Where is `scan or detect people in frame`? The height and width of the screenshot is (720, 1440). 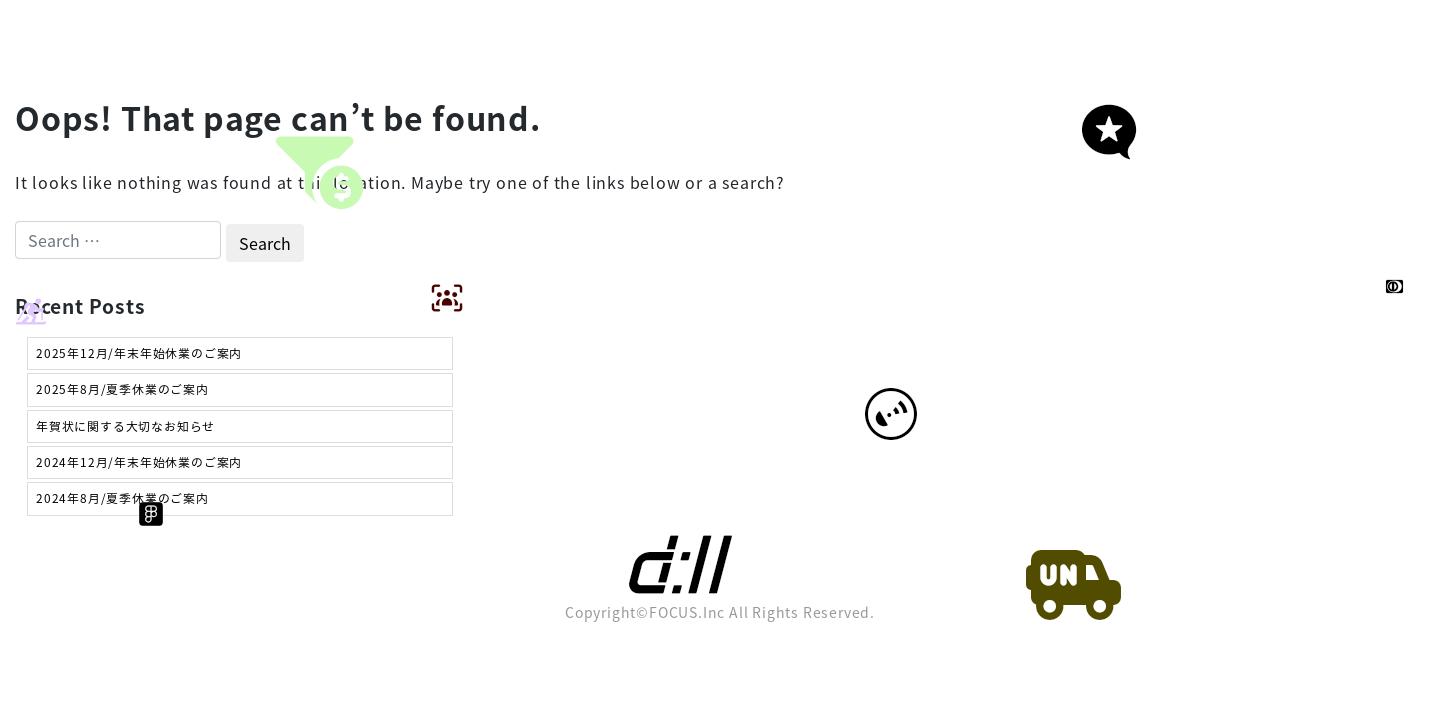 scan or detect people in frame is located at coordinates (447, 298).